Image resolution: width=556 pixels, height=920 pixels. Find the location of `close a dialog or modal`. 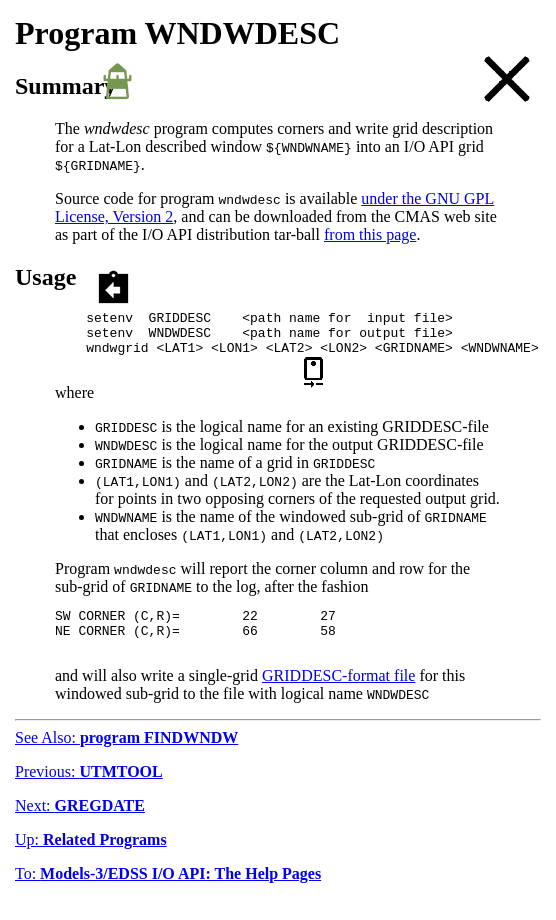

close a dialog or modal is located at coordinates (507, 79).